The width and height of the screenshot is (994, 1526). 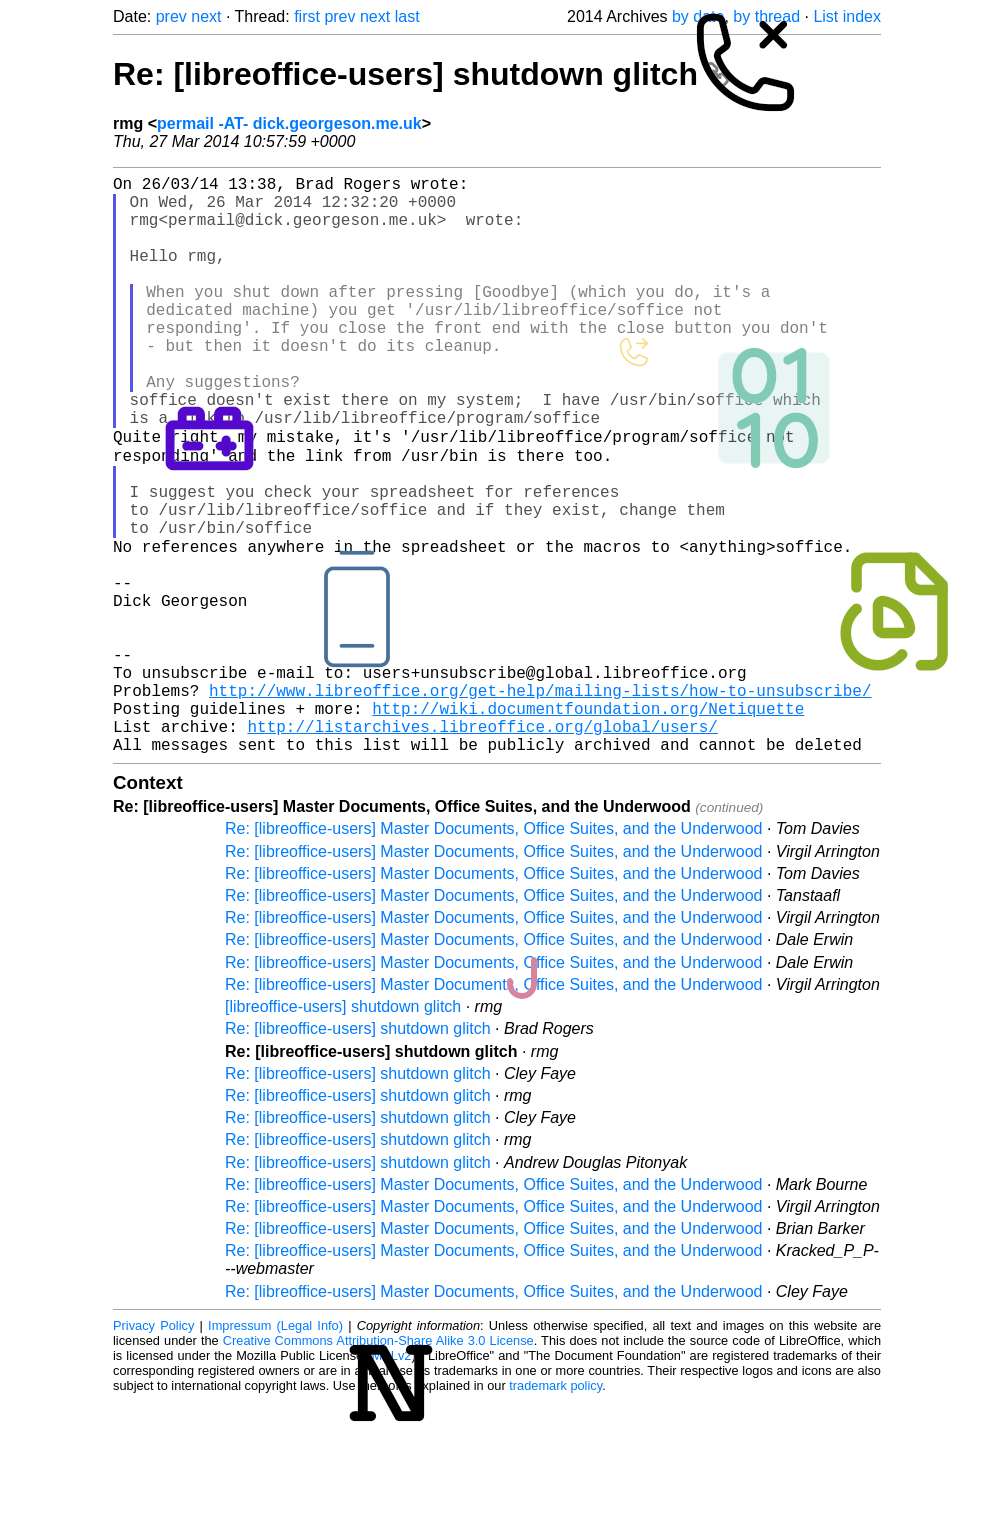 I want to click on the letter J text element or keyboard shortcut indicator, so click(x=522, y=978).